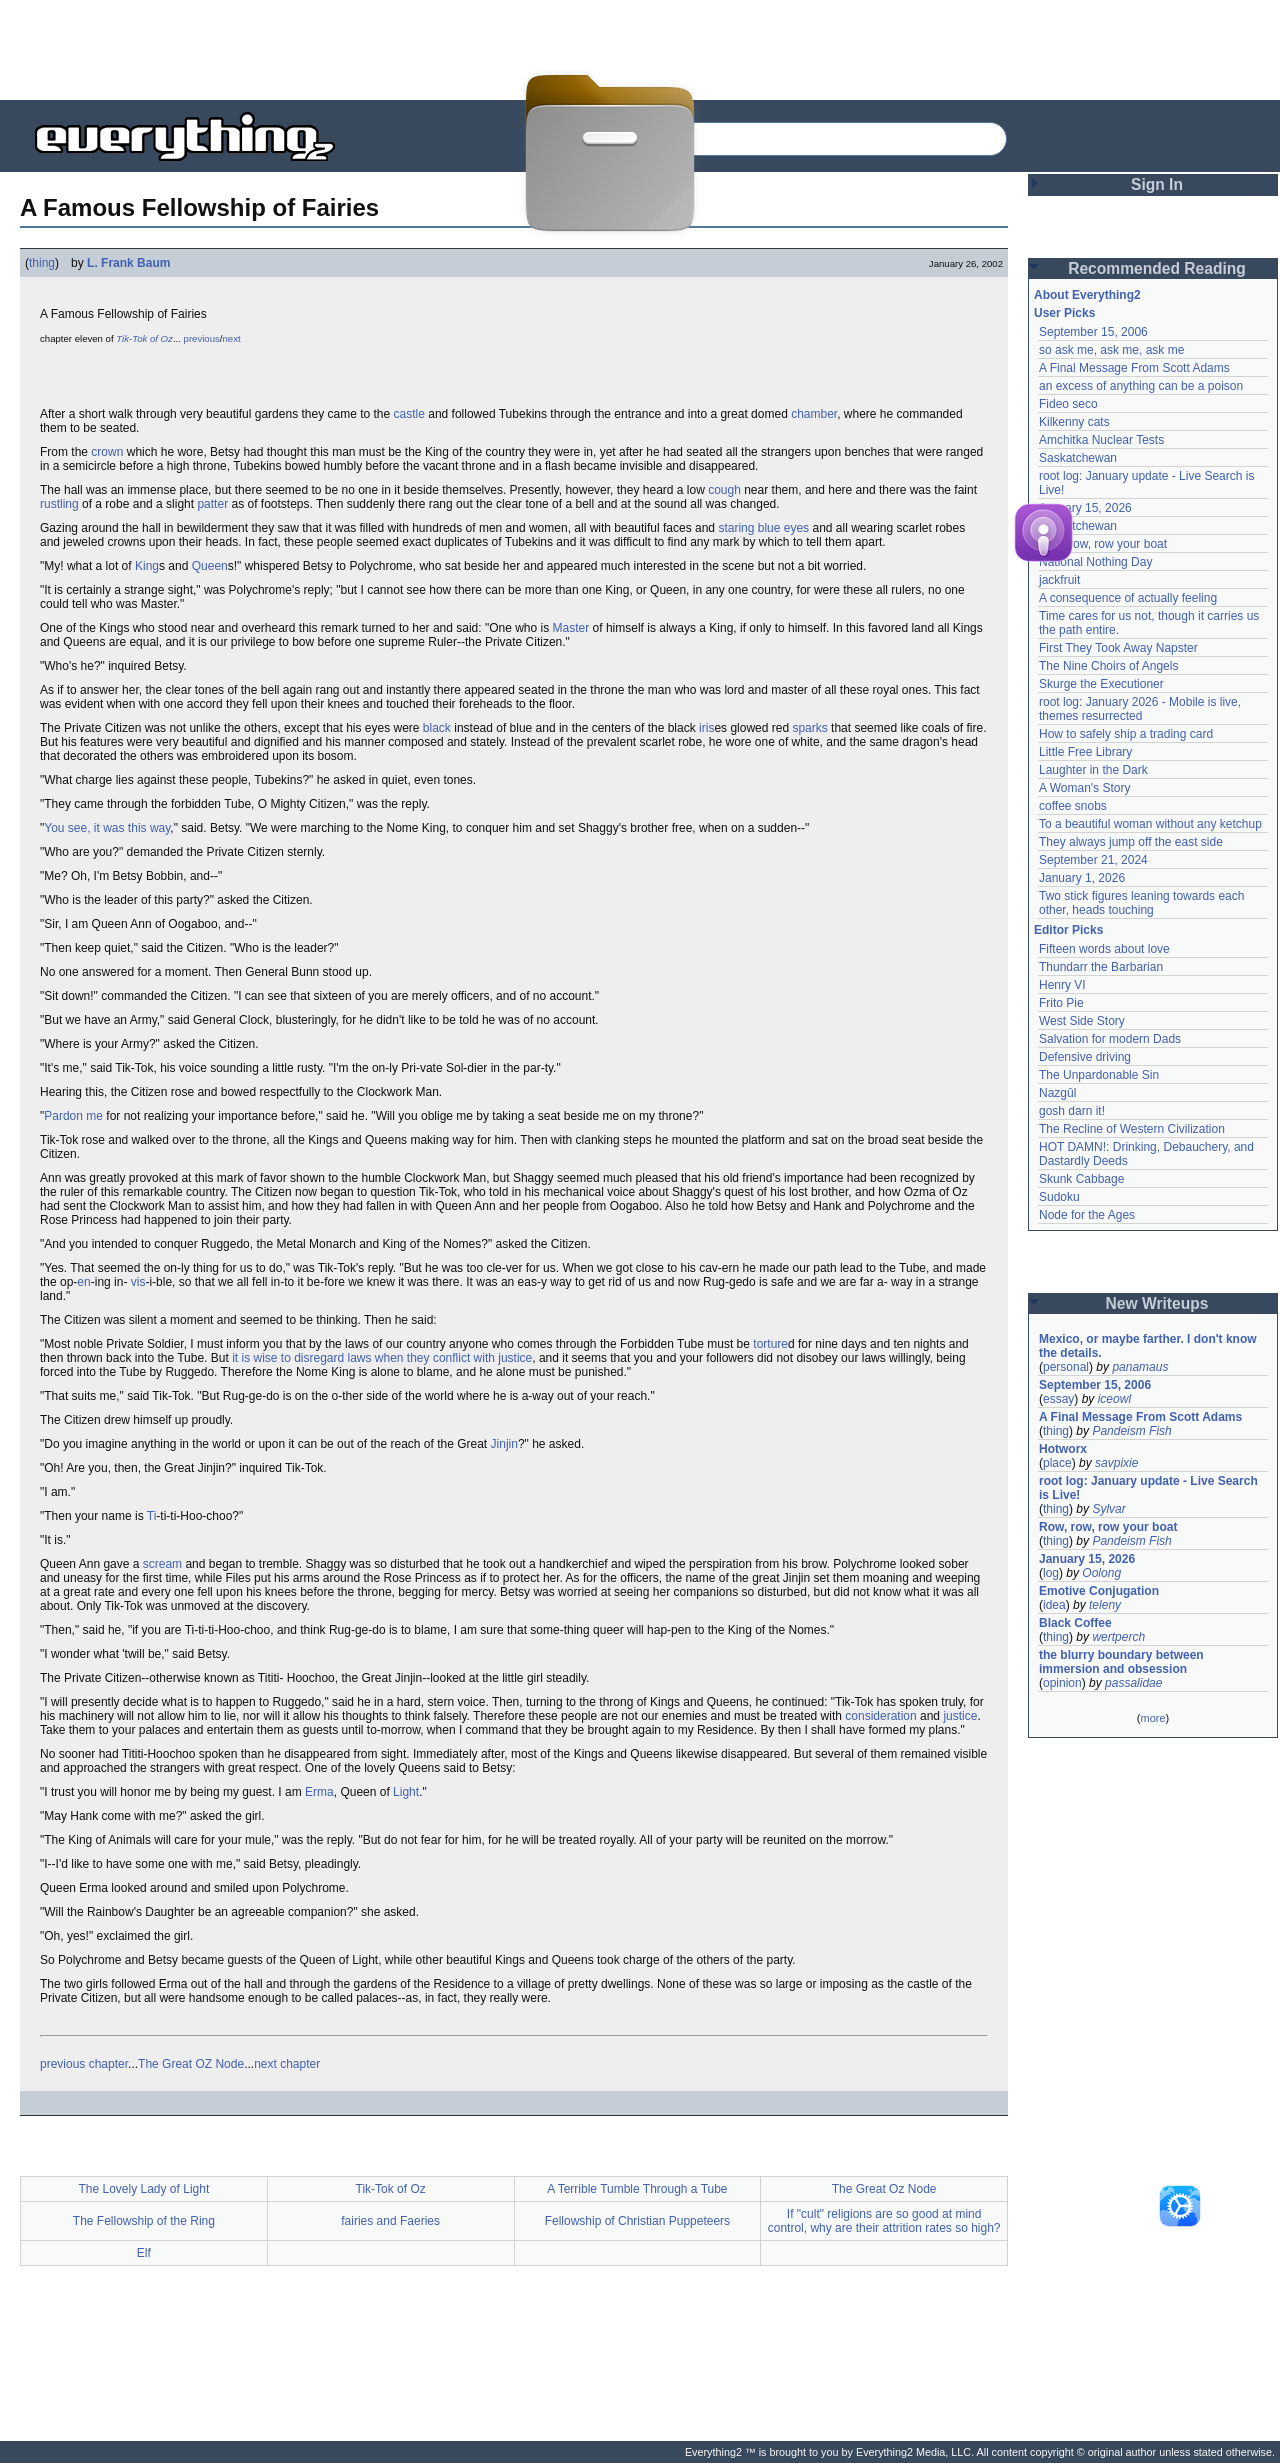  What do you see at coordinates (610, 153) in the screenshot?
I see `open the file manager application` at bounding box center [610, 153].